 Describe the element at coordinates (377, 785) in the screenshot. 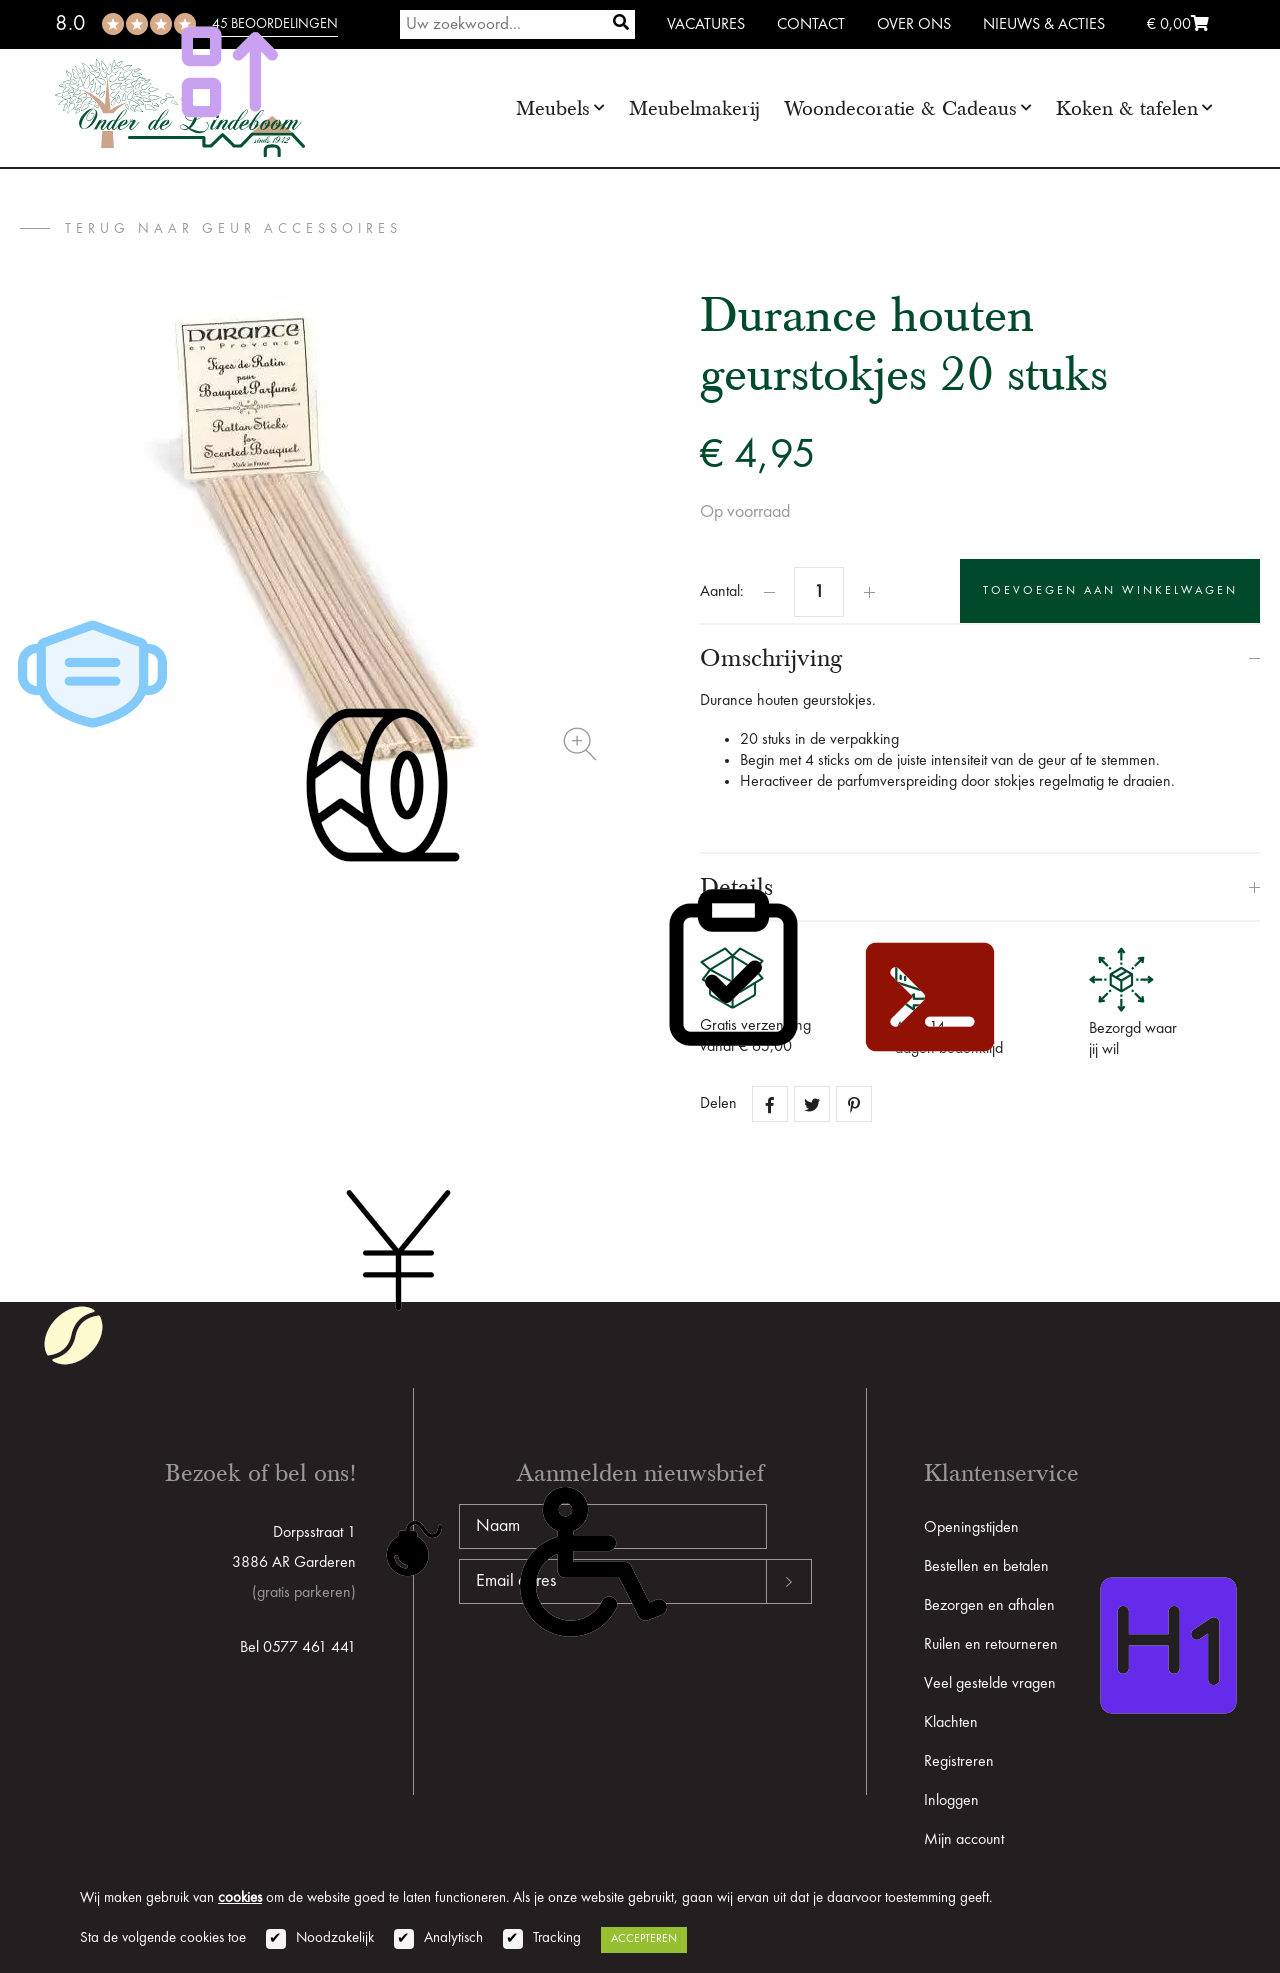

I see `view tire information or status` at that location.